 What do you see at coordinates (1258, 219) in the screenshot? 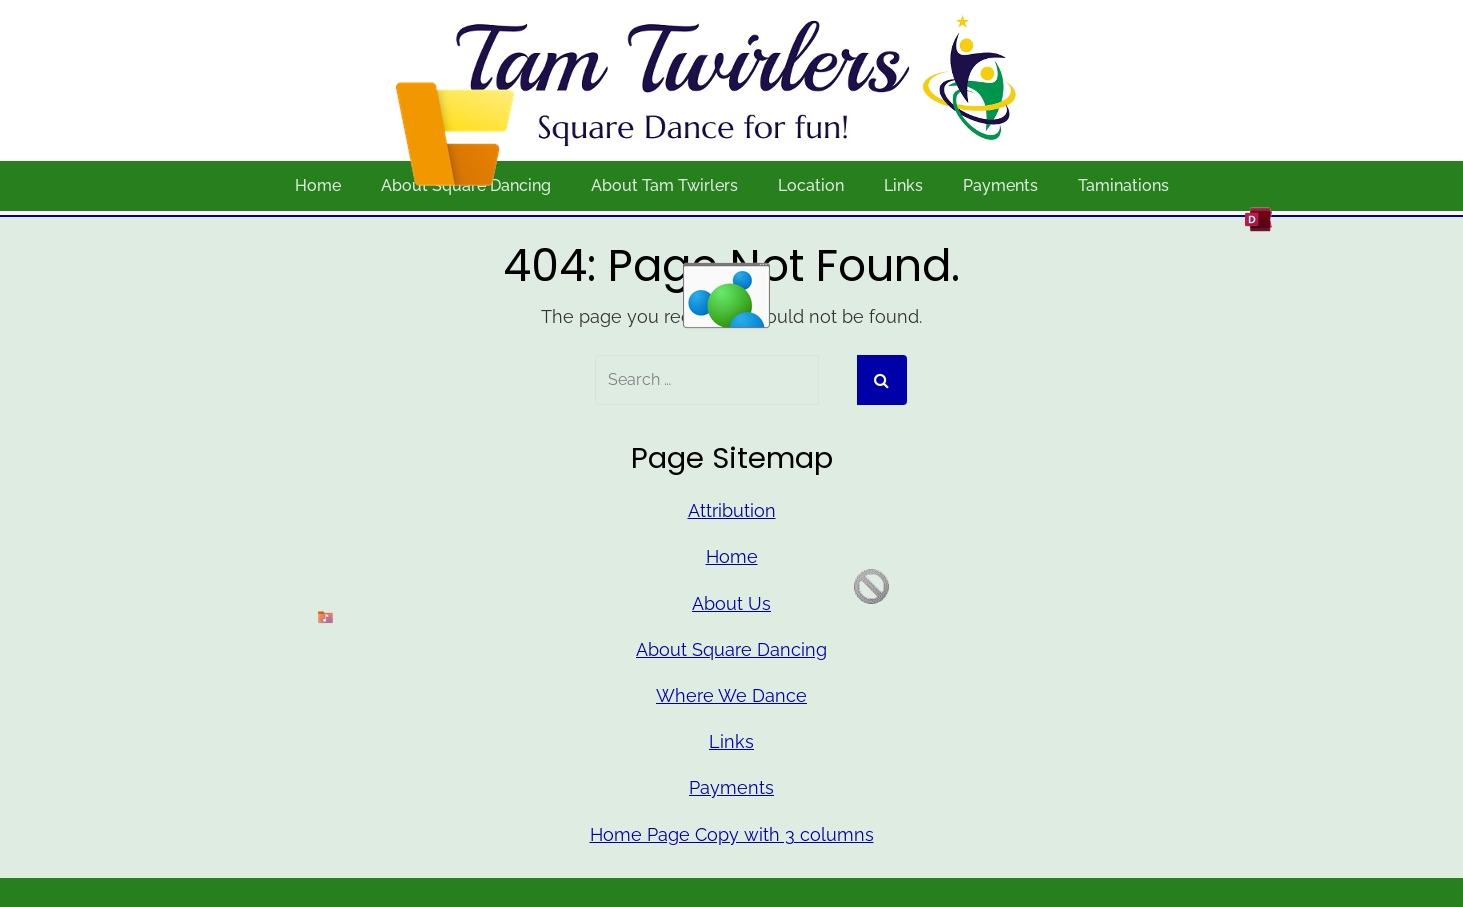
I see `open Microsoft Delve app` at bounding box center [1258, 219].